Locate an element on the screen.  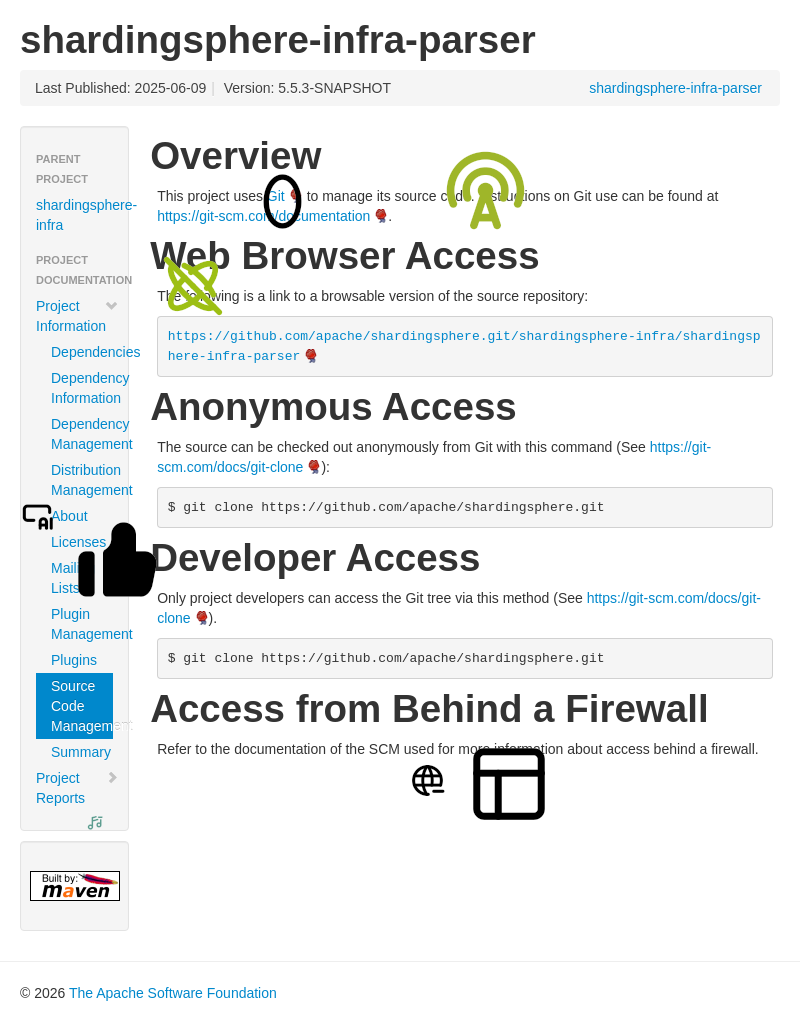
remove a song from playlist is located at coordinates (95, 822).